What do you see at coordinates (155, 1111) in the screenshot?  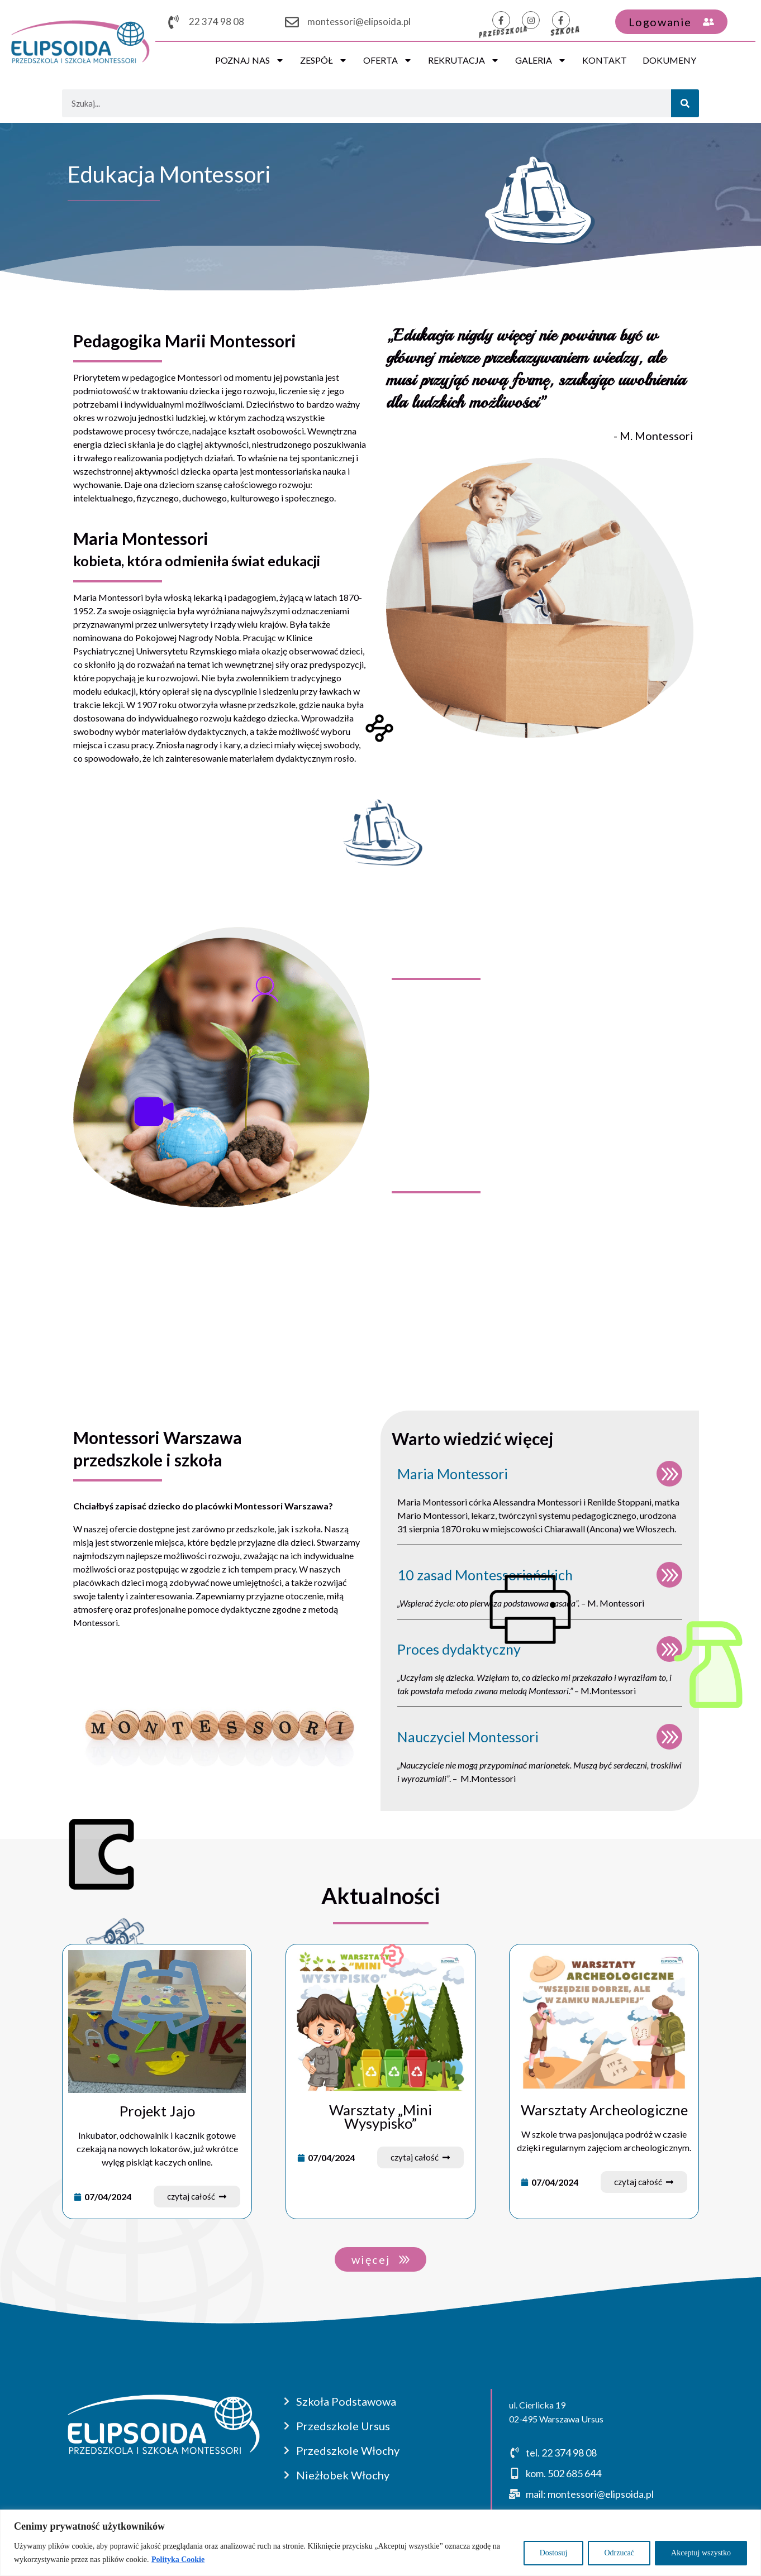 I see `start a video call` at bounding box center [155, 1111].